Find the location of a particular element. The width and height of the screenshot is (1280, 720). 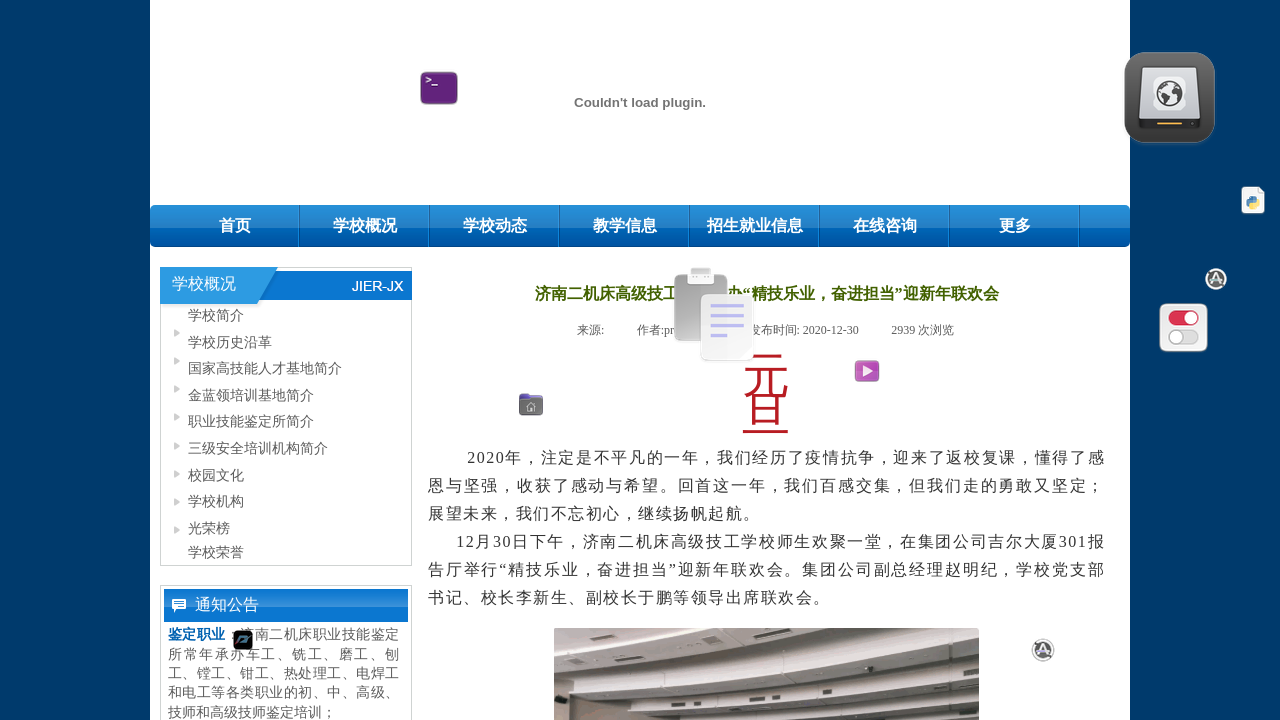

a python script or source file is located at coordinates (1253, 200).